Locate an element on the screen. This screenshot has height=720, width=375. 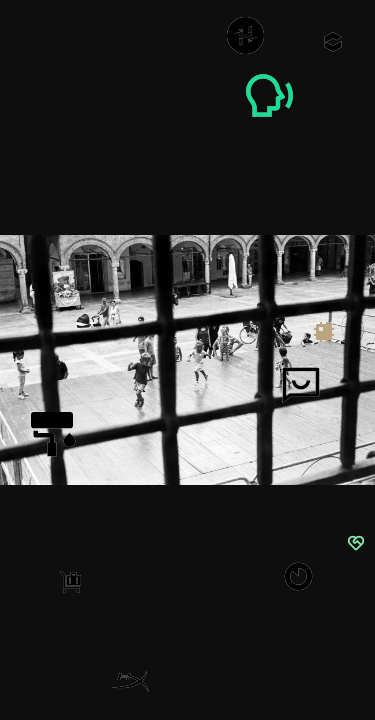
Eclipse Che logo is located at coordinates (333, 42).